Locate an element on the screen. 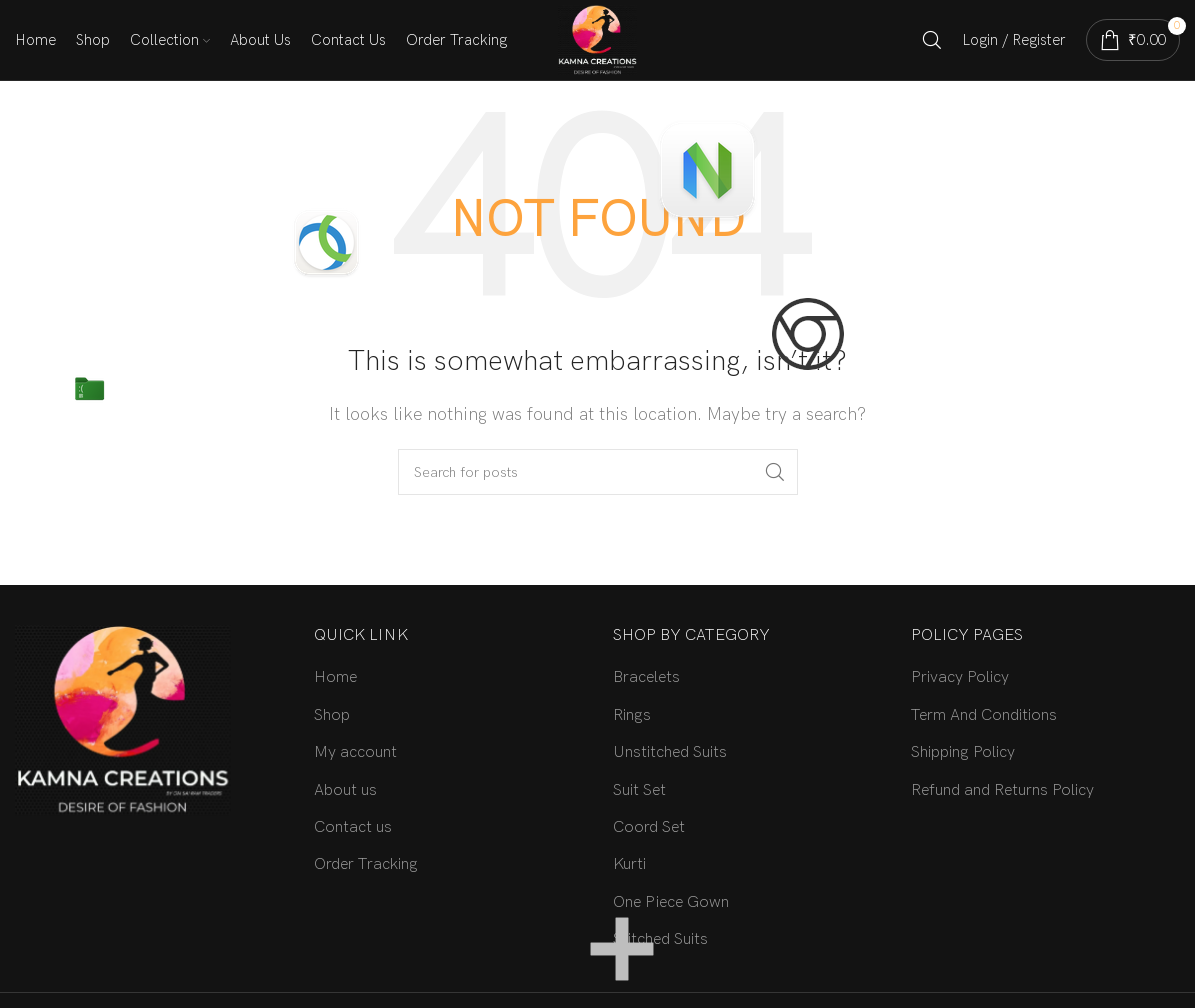 The image size is (1195, 1008). add a new item to a list is located at coordinates (622, 949).